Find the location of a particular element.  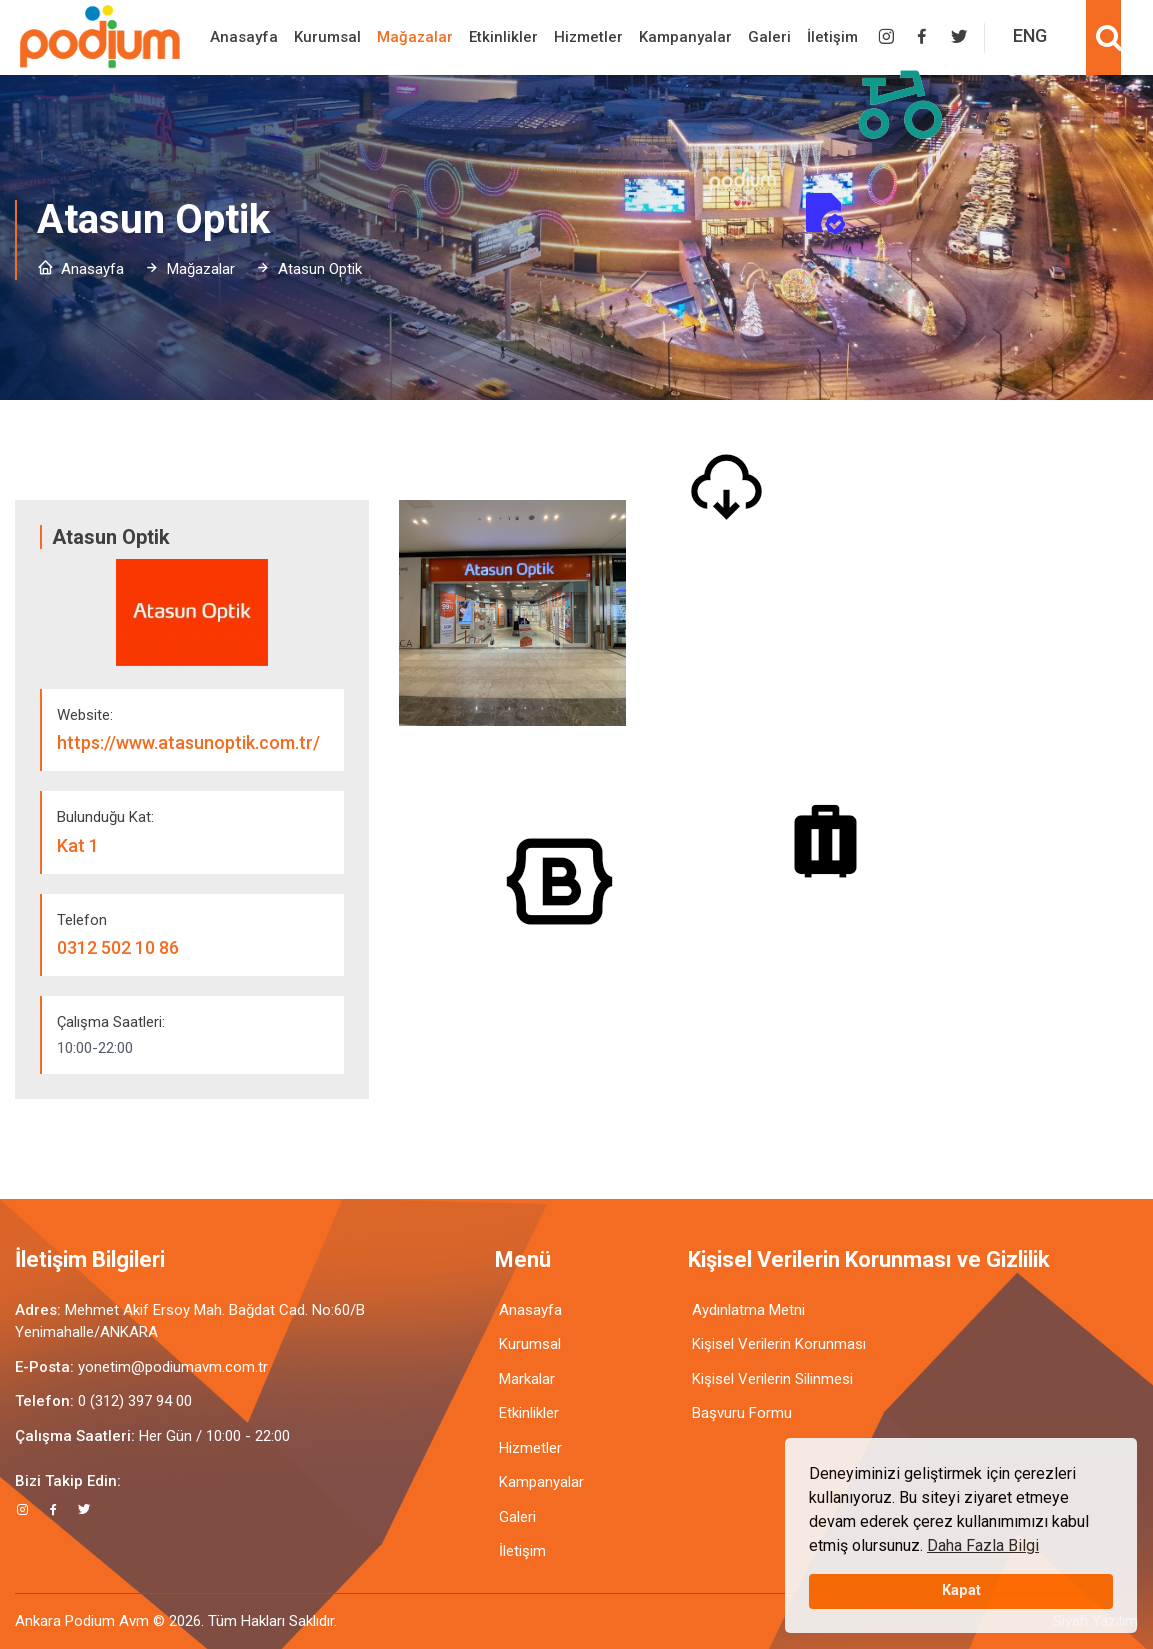

access travel or trip planning features is located at coordinates (825, 839).